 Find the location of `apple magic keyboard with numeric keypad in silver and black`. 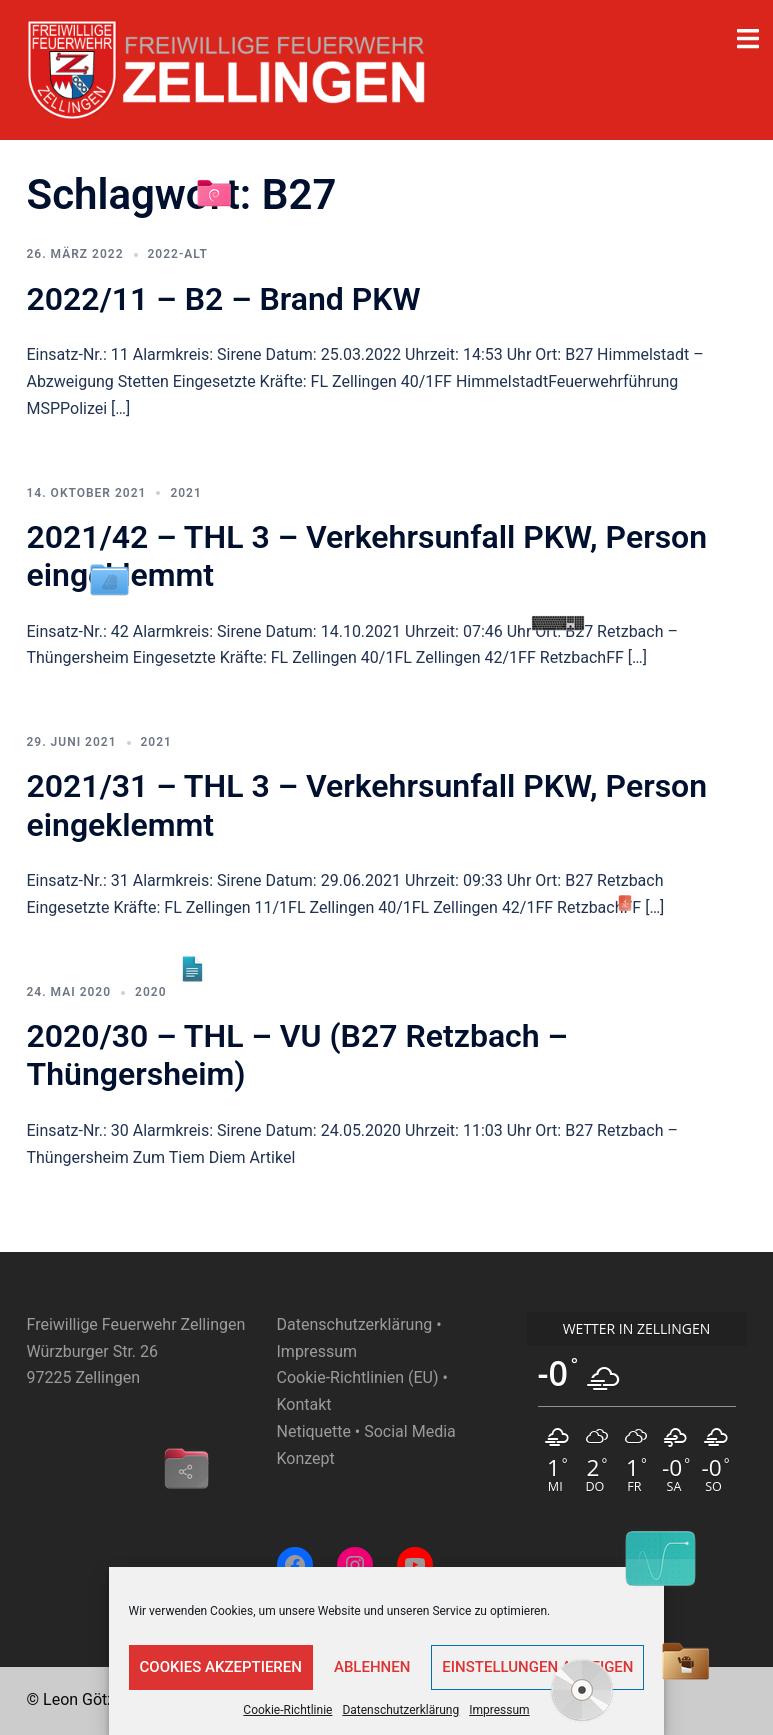

apple magic keyboard with numeric keypad in silver and black is located at coordinates (558, 623).